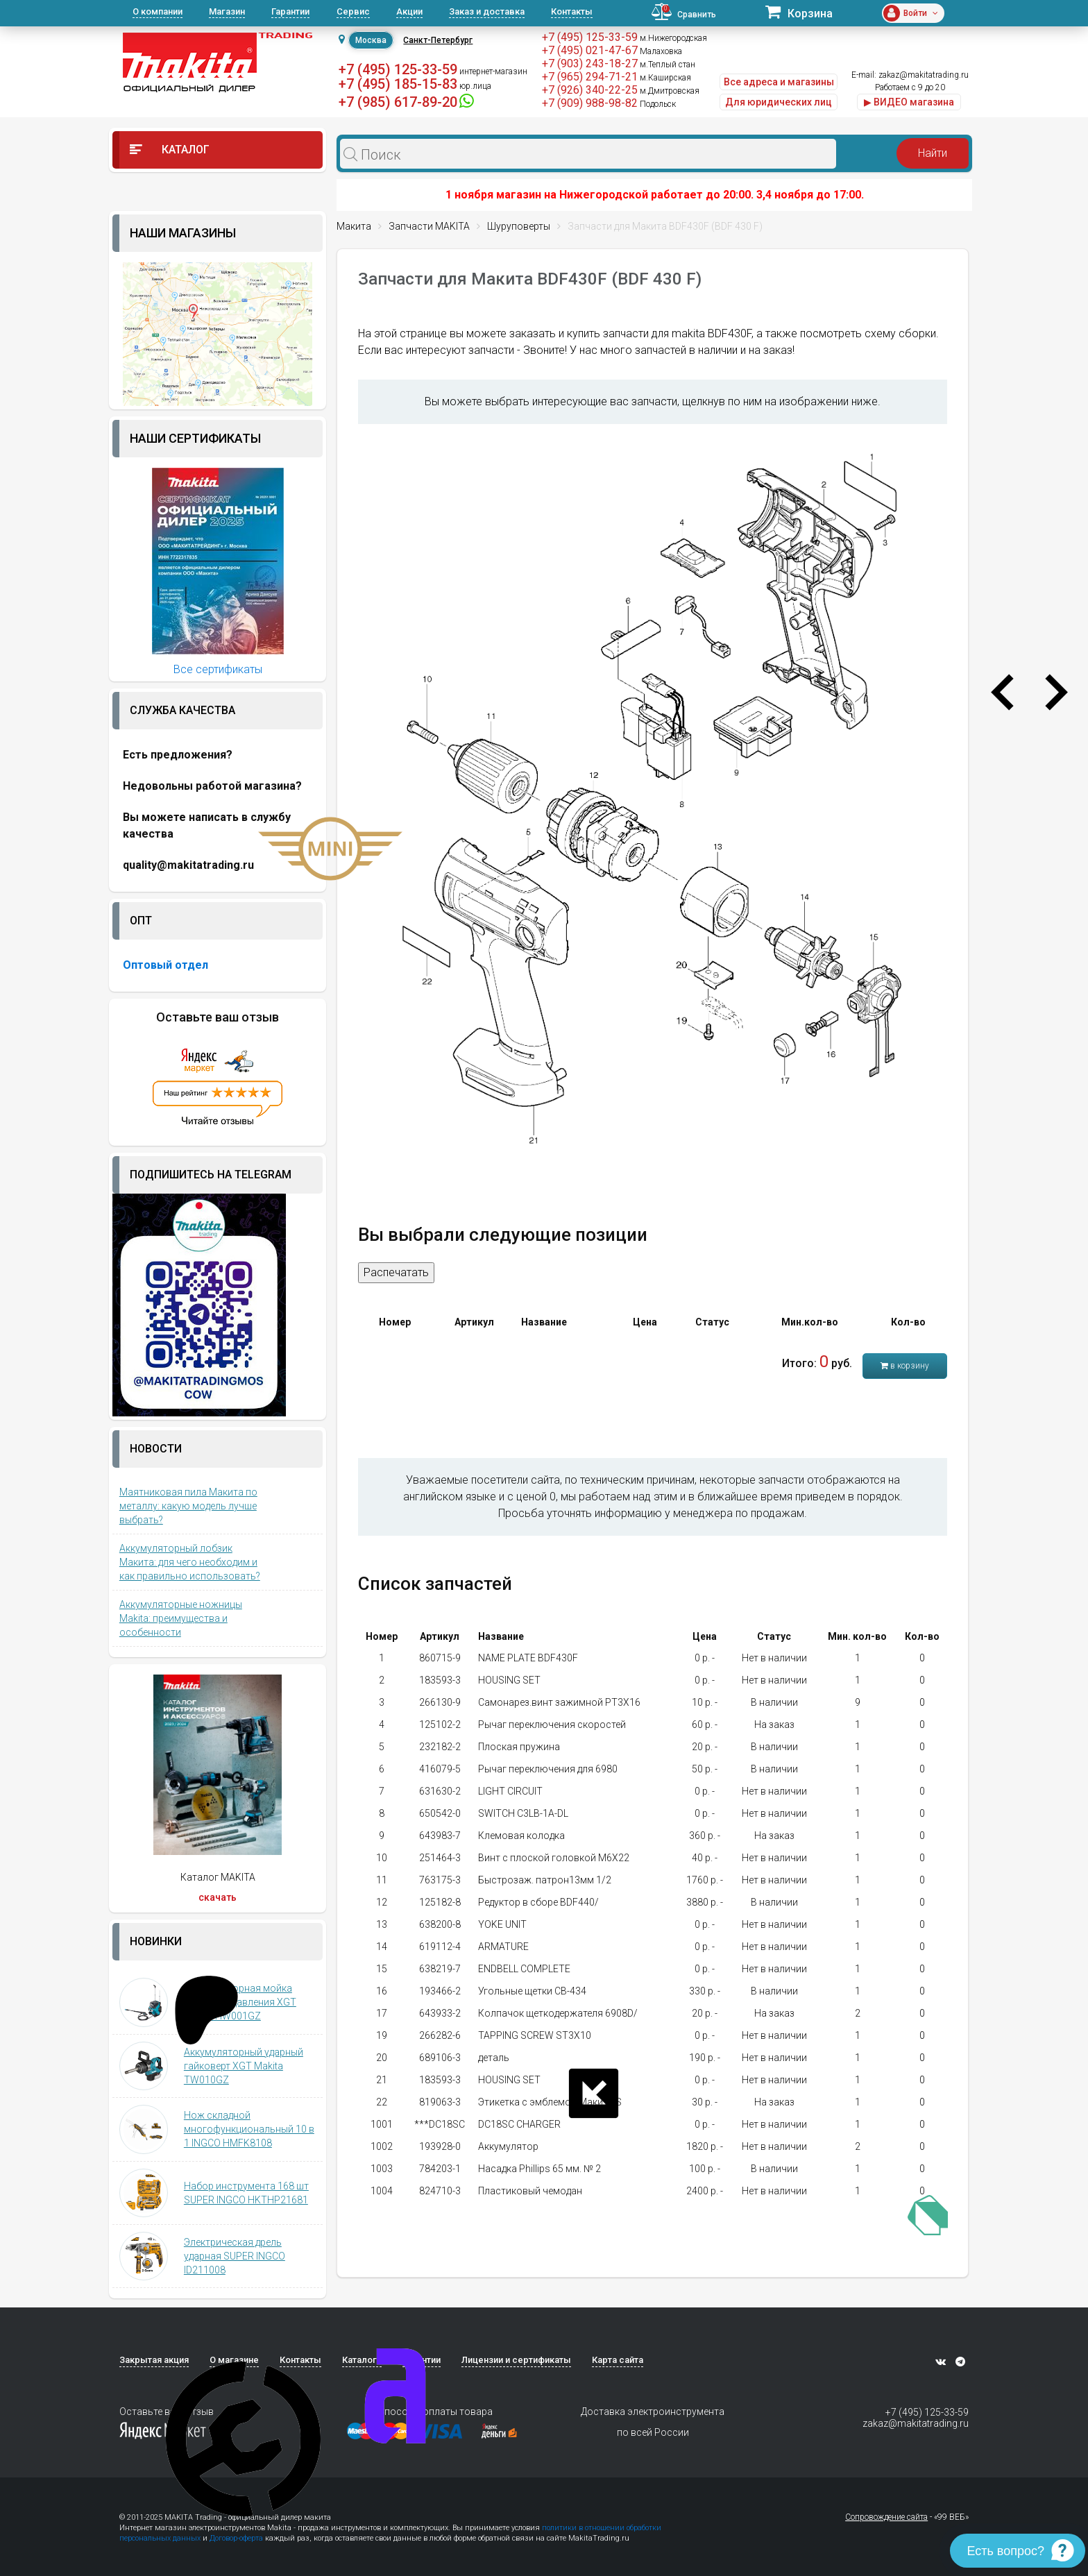  I want to click on view or edit source code, so click(1029, 692).